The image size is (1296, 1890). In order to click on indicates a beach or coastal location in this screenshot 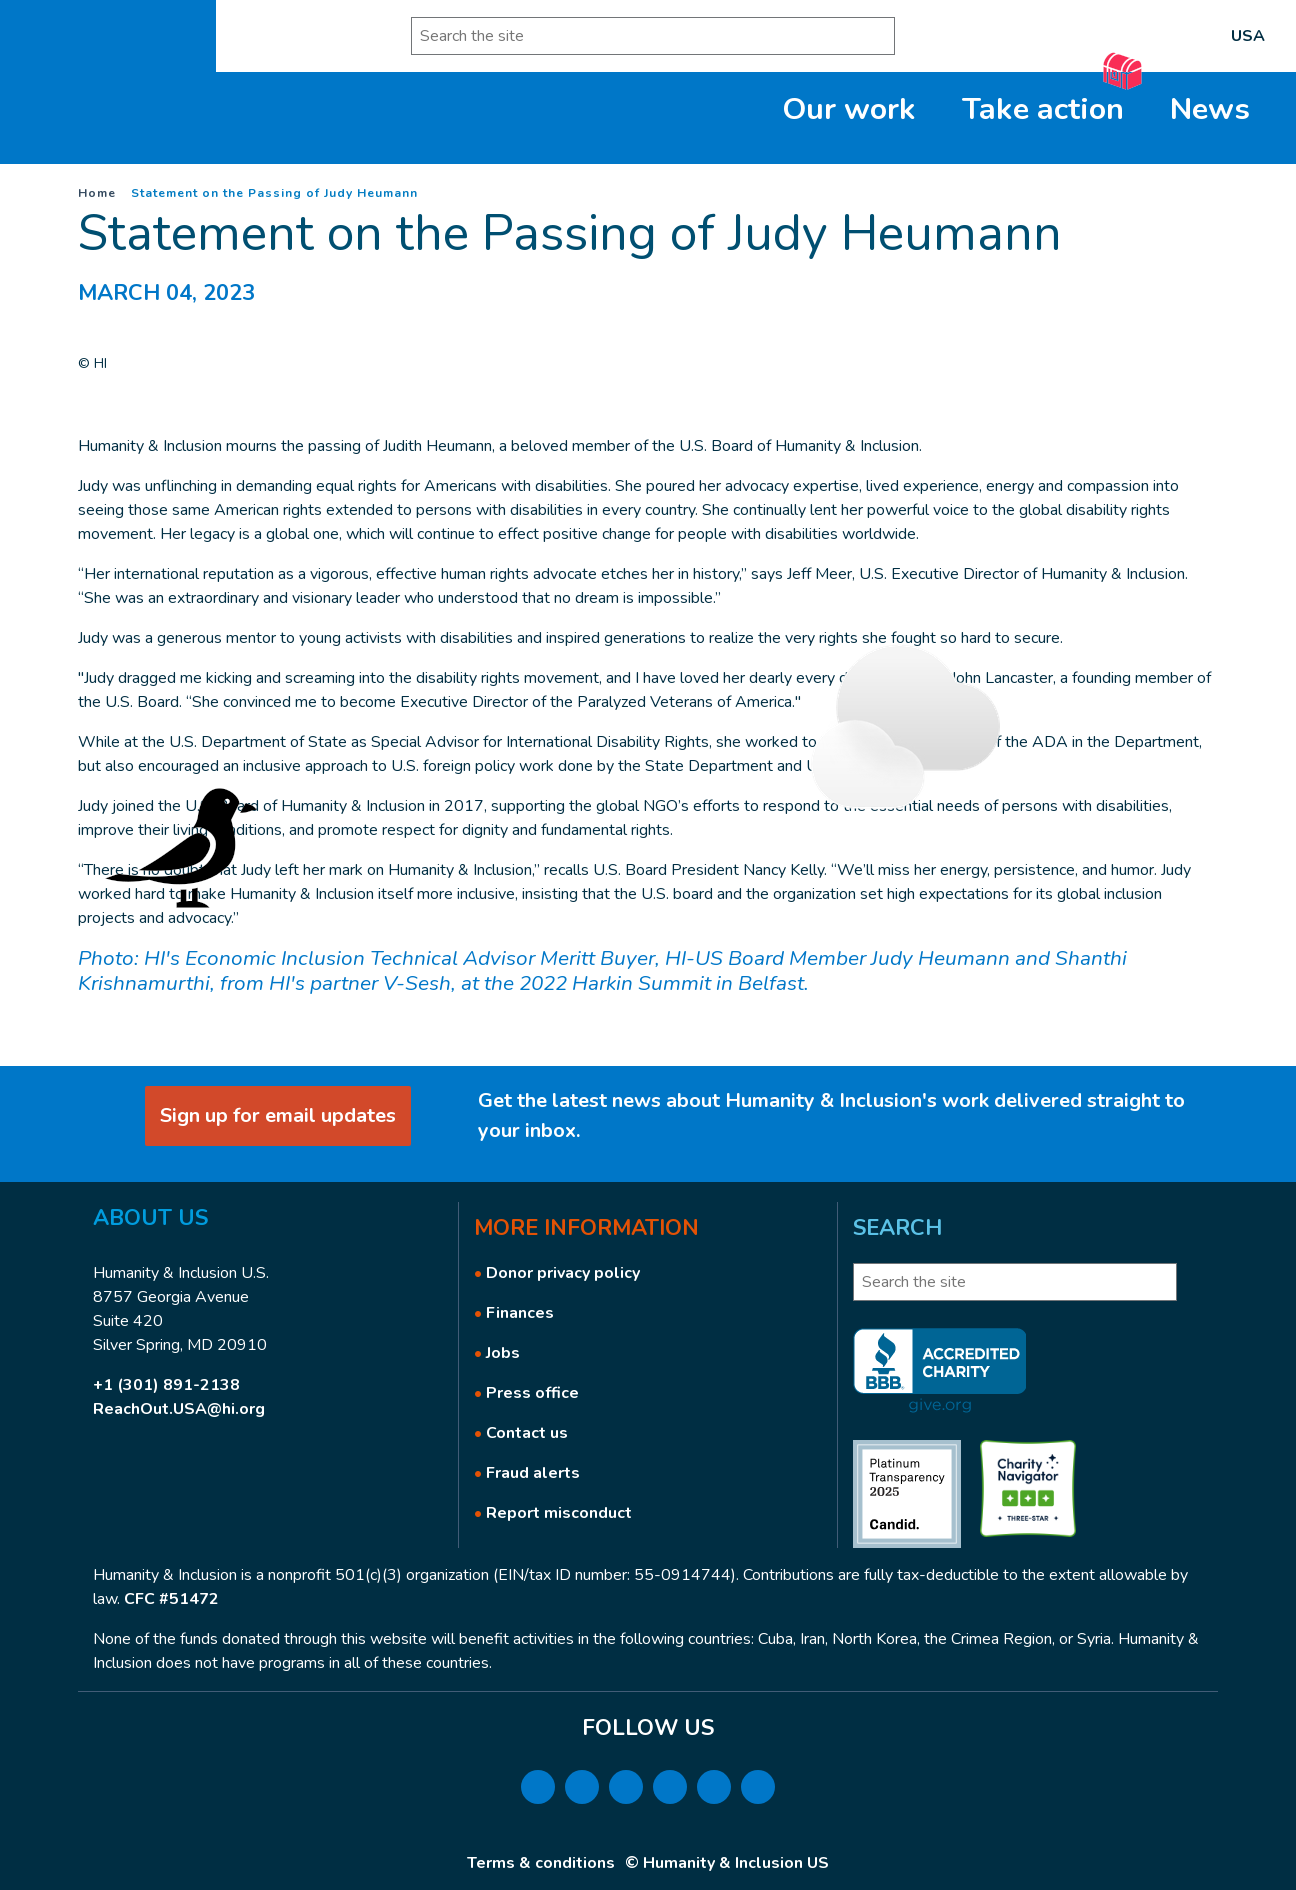, I will do `click(181, 848)`.